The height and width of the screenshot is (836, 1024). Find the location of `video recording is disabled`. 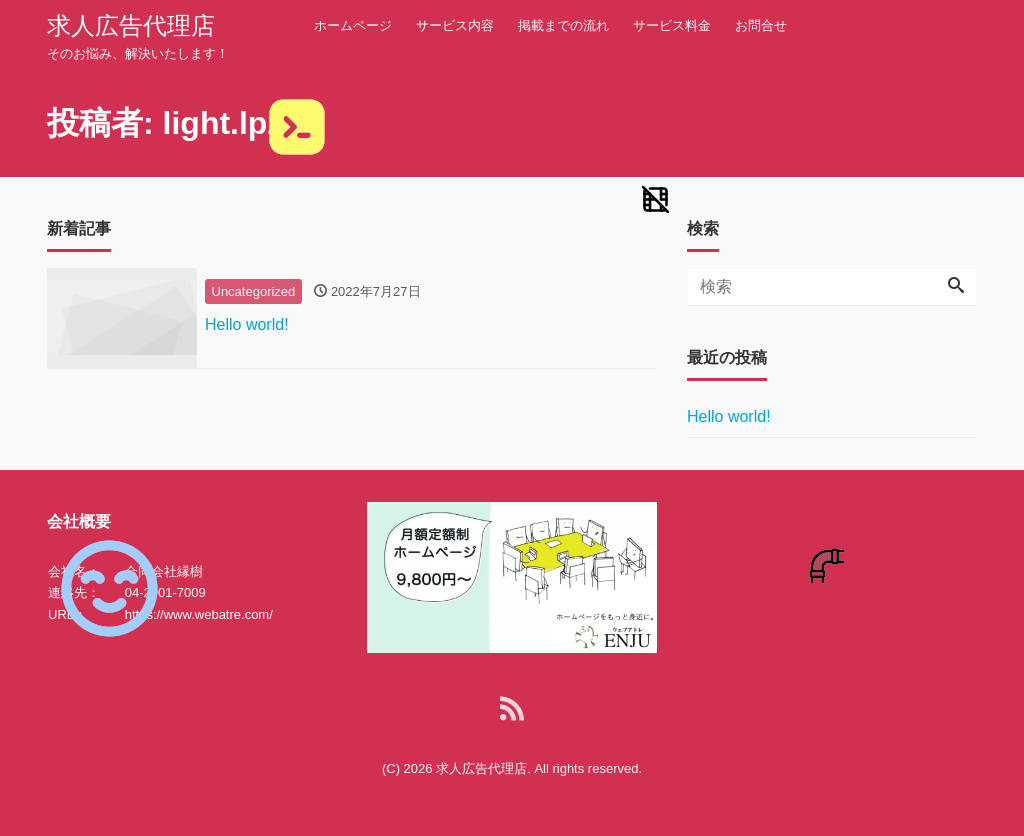

video recording is disabled is located at coordinates (655, 199).